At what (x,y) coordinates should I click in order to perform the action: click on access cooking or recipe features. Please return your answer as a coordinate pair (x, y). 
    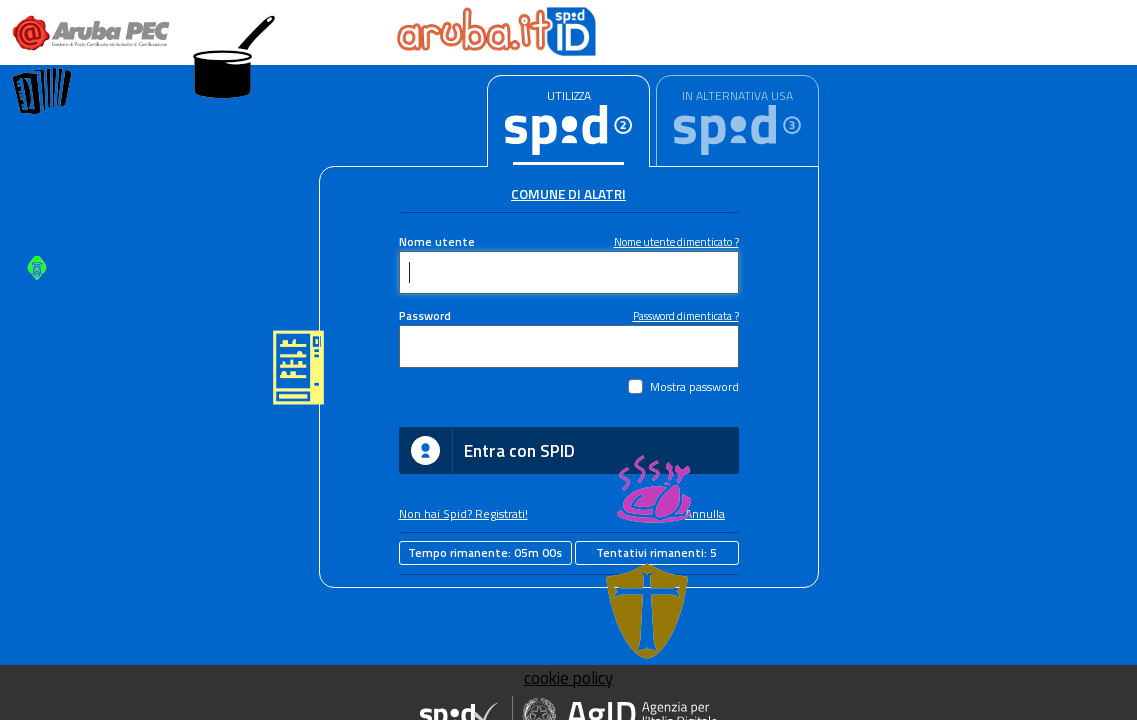
    Looking at the image, I should click on (234, 57).